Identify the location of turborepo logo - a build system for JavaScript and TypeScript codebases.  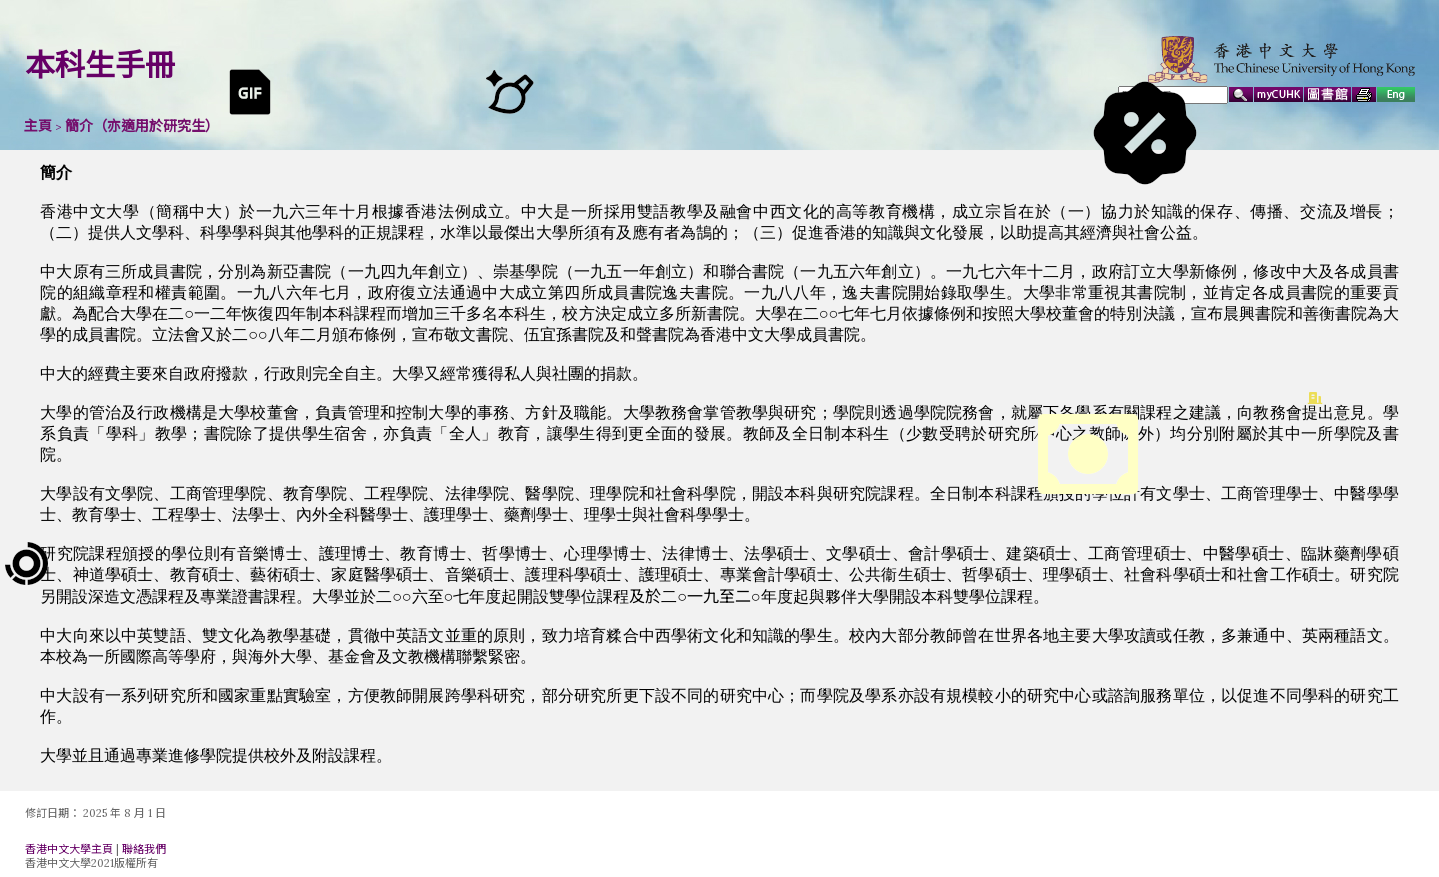
(26, 563).